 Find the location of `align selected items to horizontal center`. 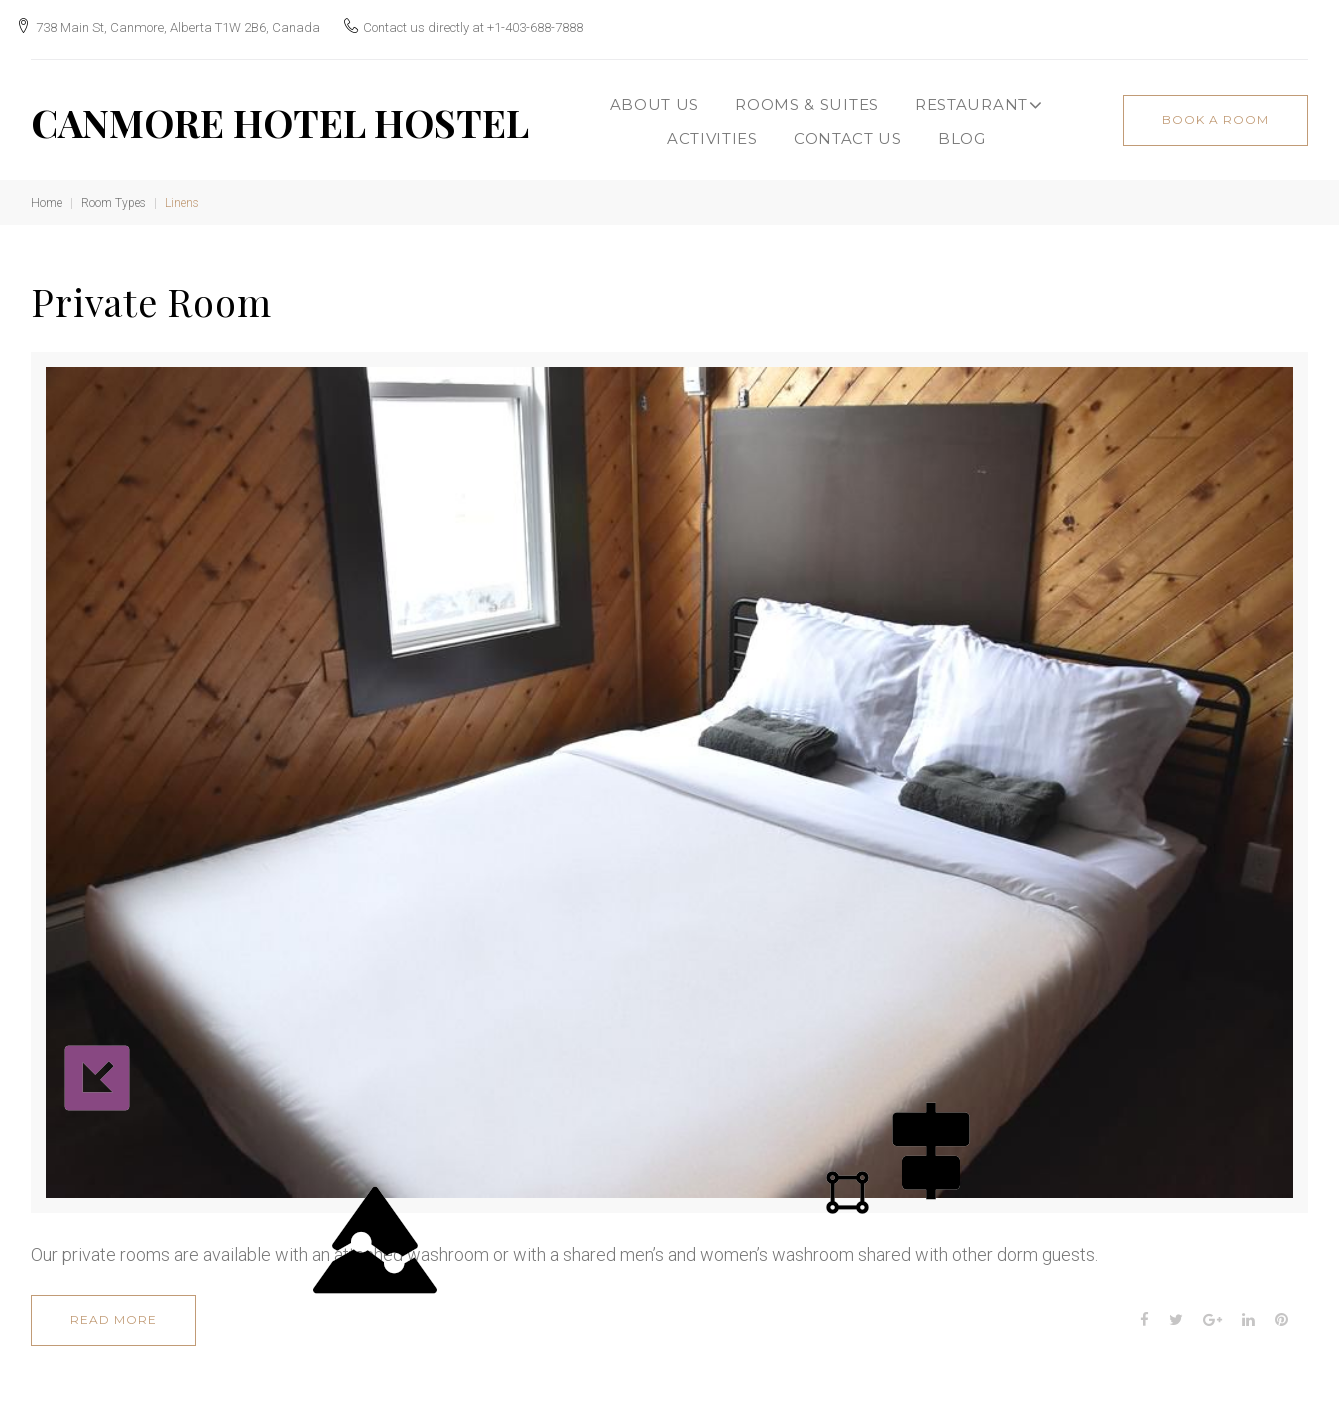

align selected items to horizontal center is located at coordinates (931, 1151).